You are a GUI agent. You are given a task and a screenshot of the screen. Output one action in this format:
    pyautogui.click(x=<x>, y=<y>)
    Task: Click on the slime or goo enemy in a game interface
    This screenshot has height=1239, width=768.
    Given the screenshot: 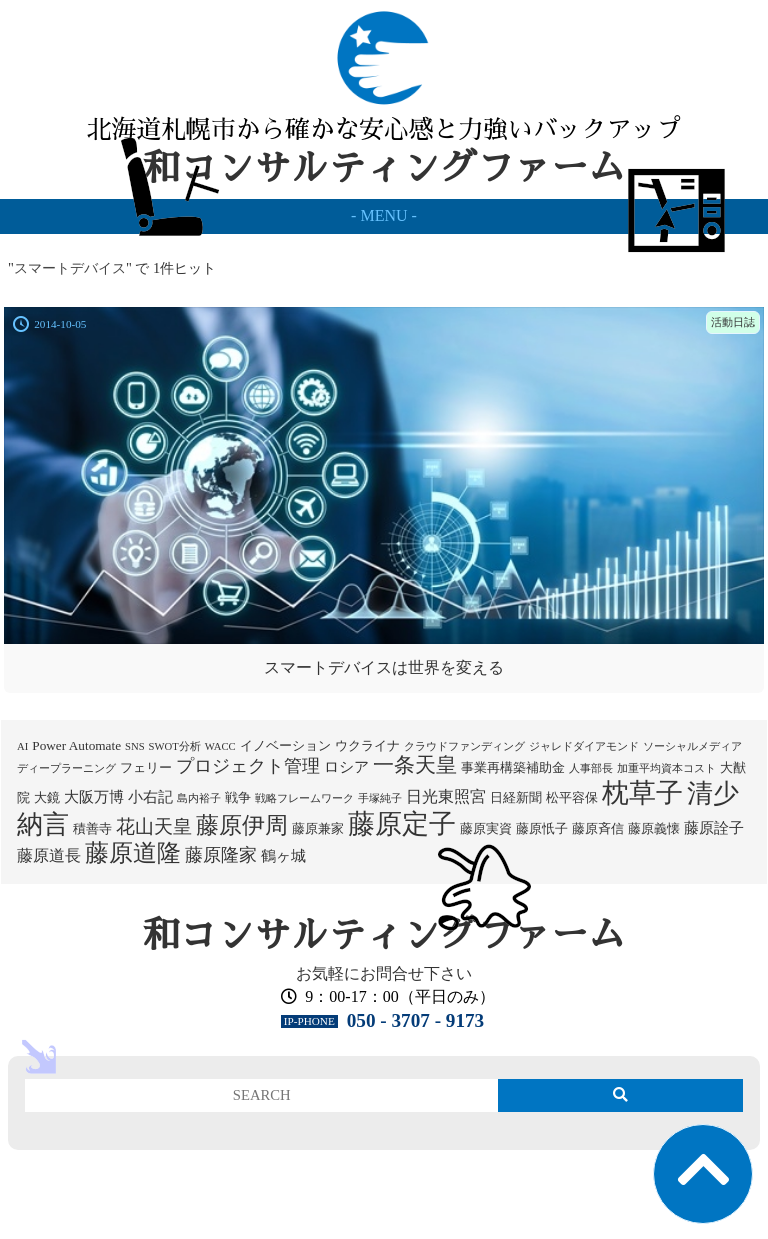 What is the action you would take?
    pyautogui.click(x=484, y=887)
    